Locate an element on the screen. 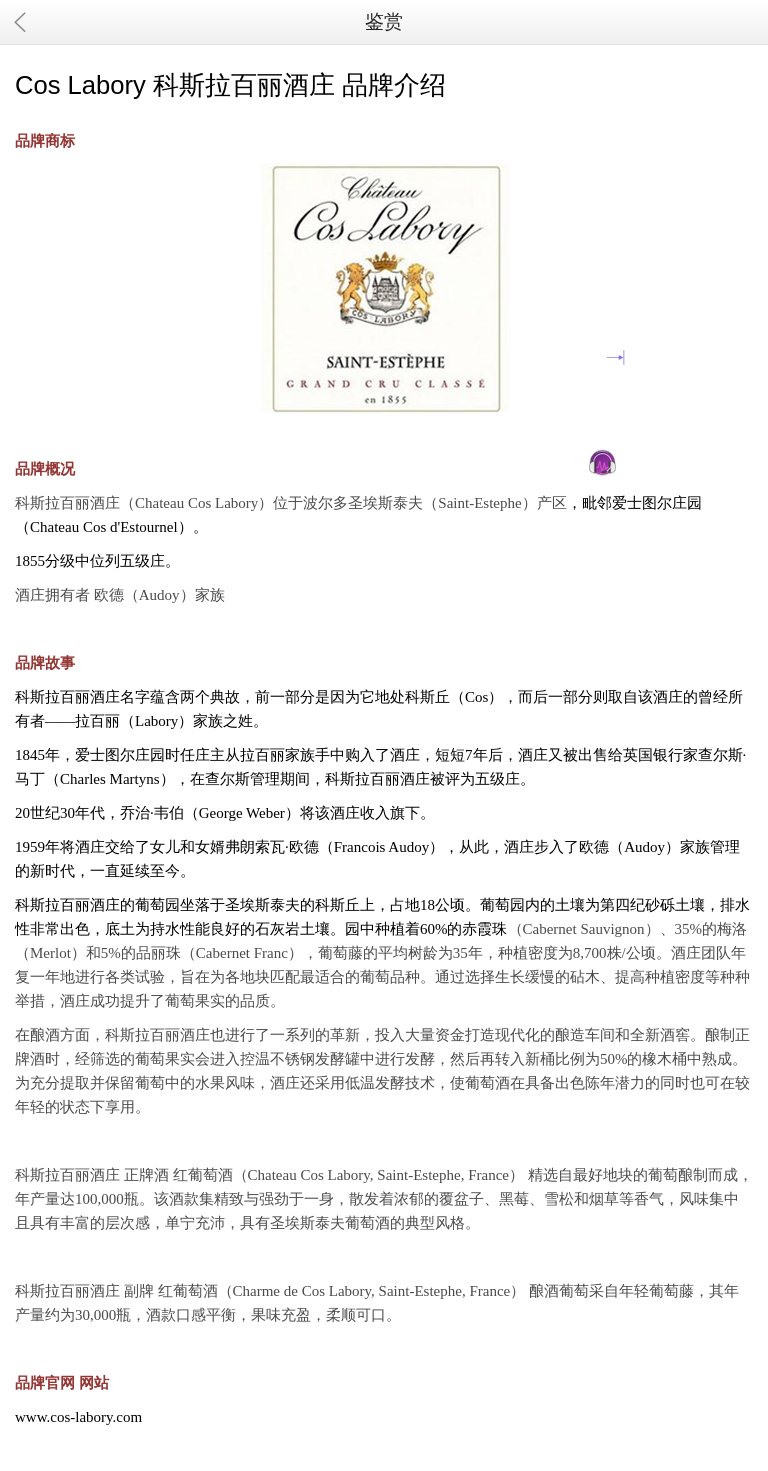 Image resolution: width=768 pixels, height=1471 pixels. skip to the last item in a list or queue is located at coordinates (615, 357).